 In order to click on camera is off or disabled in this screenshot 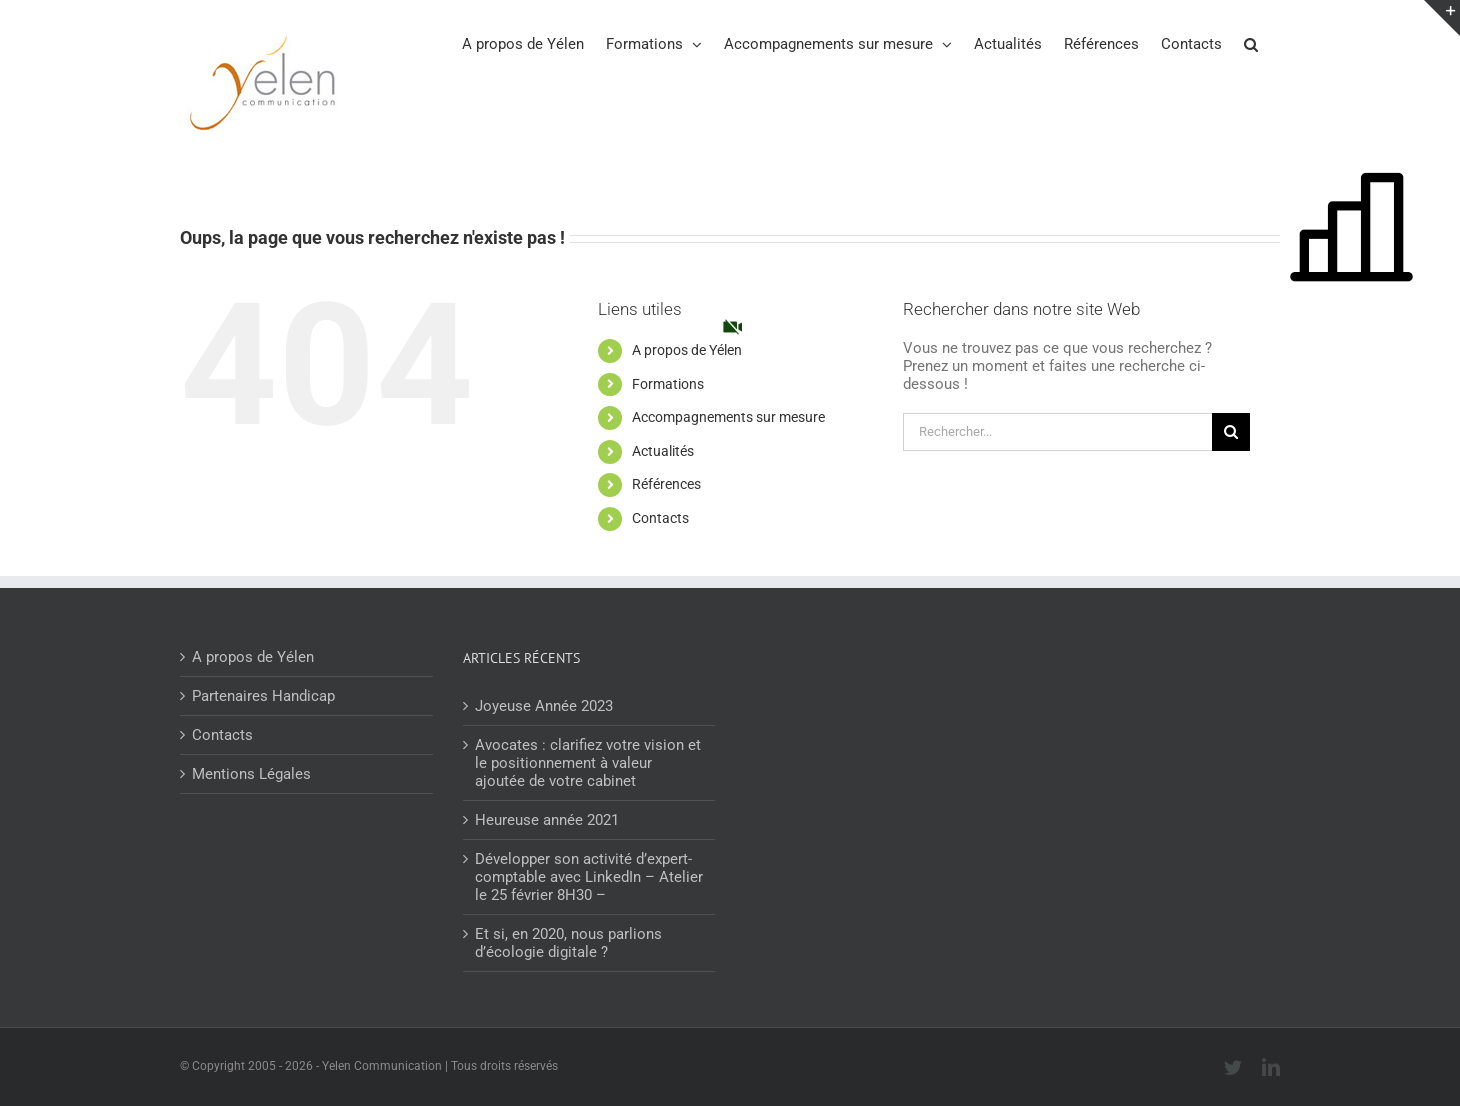, I will do `click(732, 327)`.